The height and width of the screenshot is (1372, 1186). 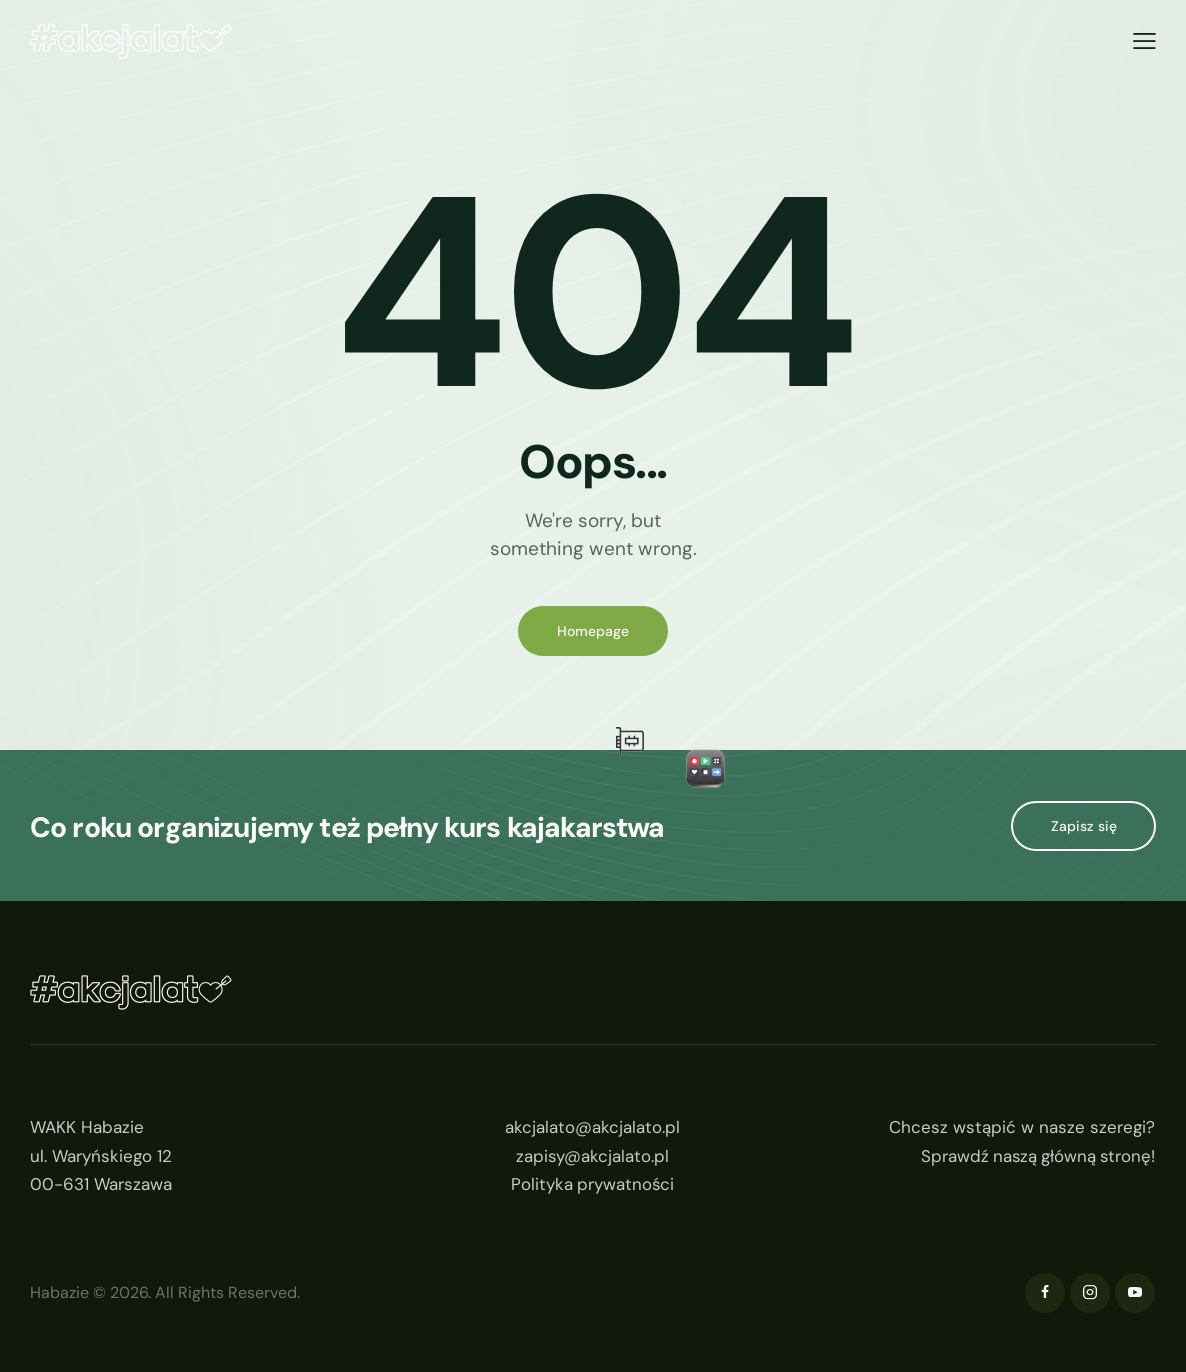 What do you see at coordinates (630, 741) in the screenshot?
I see `access firmware settings and updates` at bounding box center [630, 741].